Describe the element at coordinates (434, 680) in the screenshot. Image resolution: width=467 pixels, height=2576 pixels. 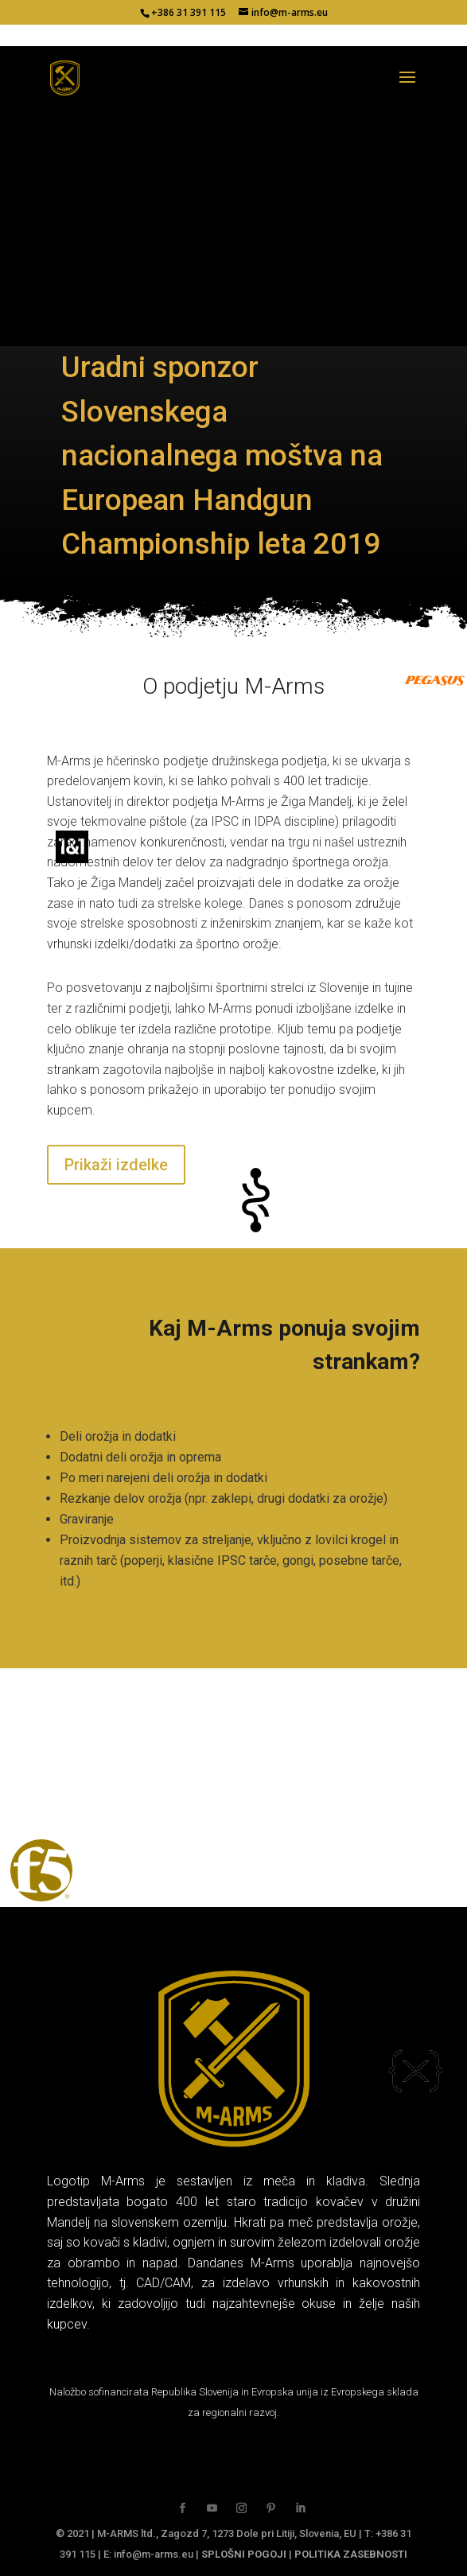
I see `Pegasus Airlines logo` at that location.